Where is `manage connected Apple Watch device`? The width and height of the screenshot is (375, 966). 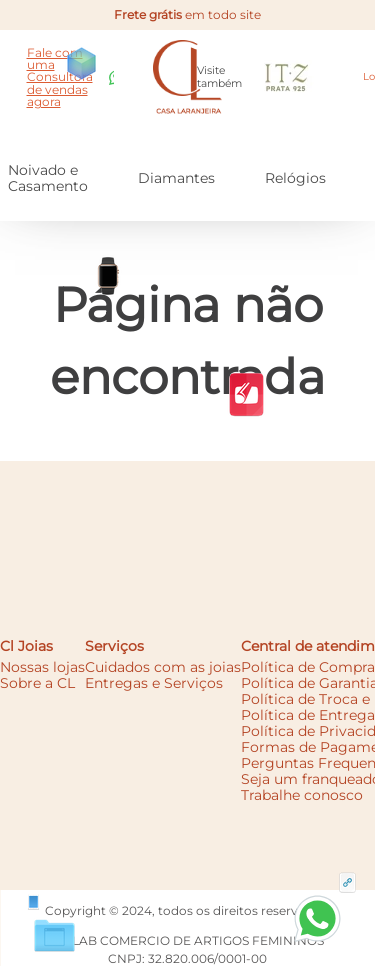
manage connected Apple Watch device is located at coordinates (108, 276).